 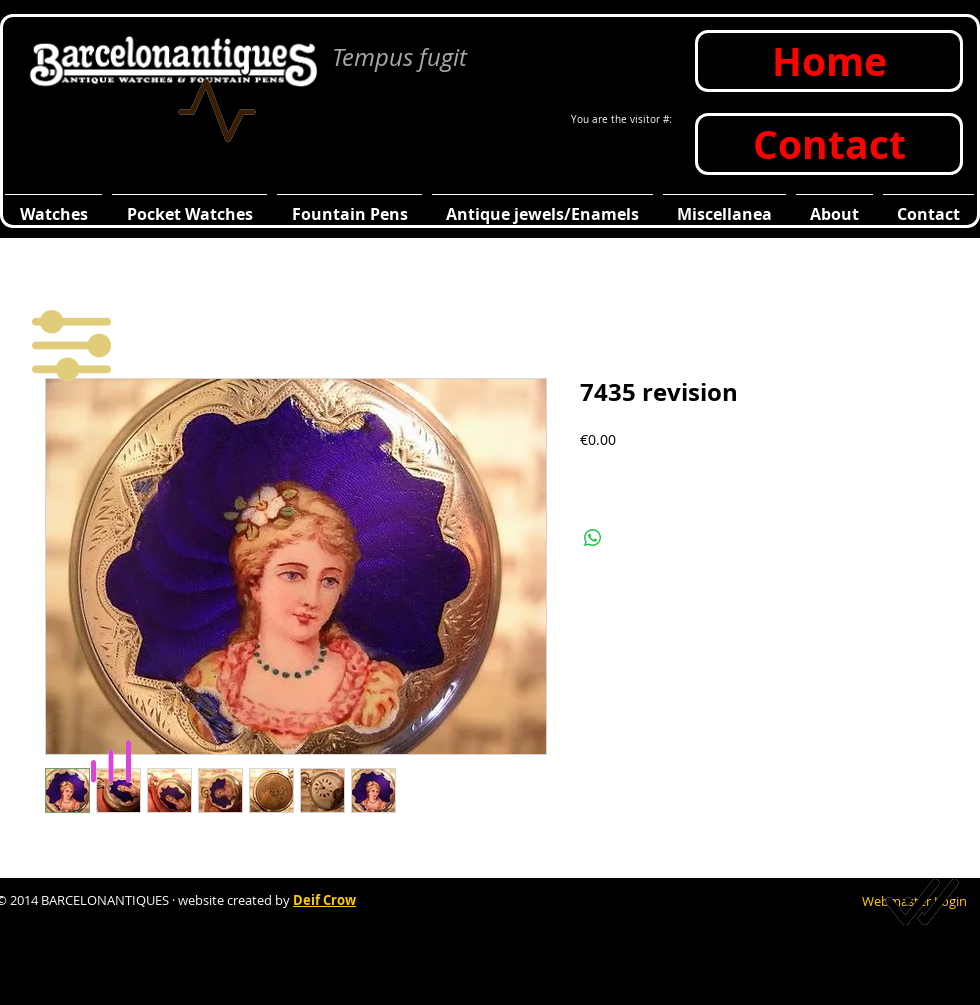 I want to click on access settings or preferences, so click(x=71, y=345).